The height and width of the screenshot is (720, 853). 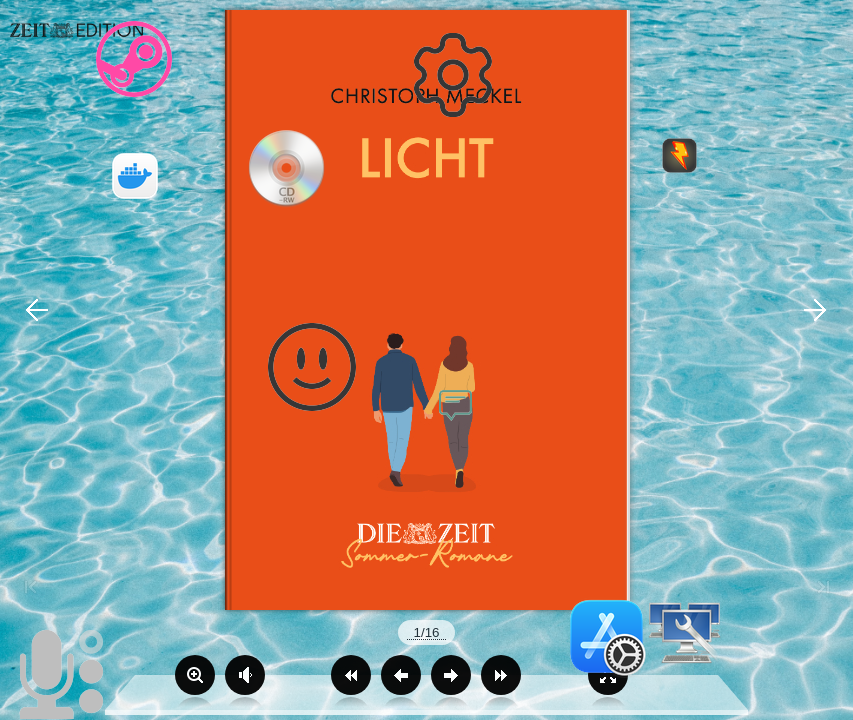 What do you see at coordinates (135, 175) in the screenshot?
I see `open whaler docker container management app` at bounding box center [135, 175].